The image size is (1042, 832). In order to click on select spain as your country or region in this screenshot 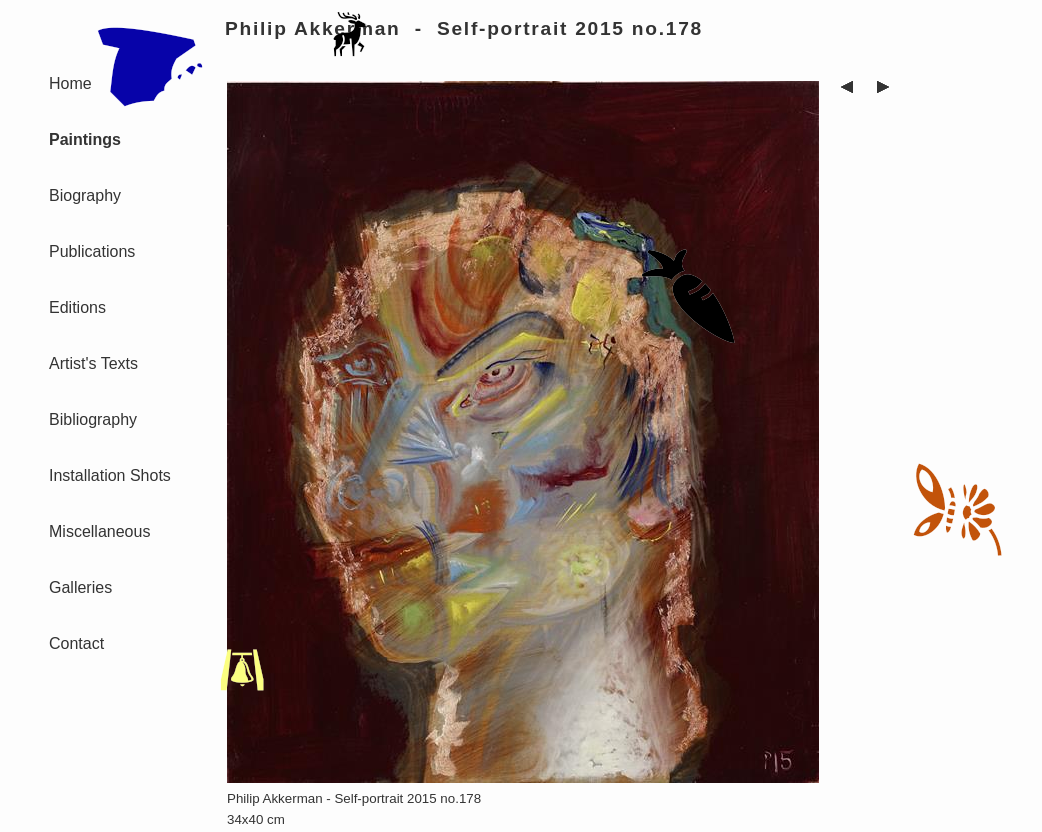, I will do `click(150, 67)`.